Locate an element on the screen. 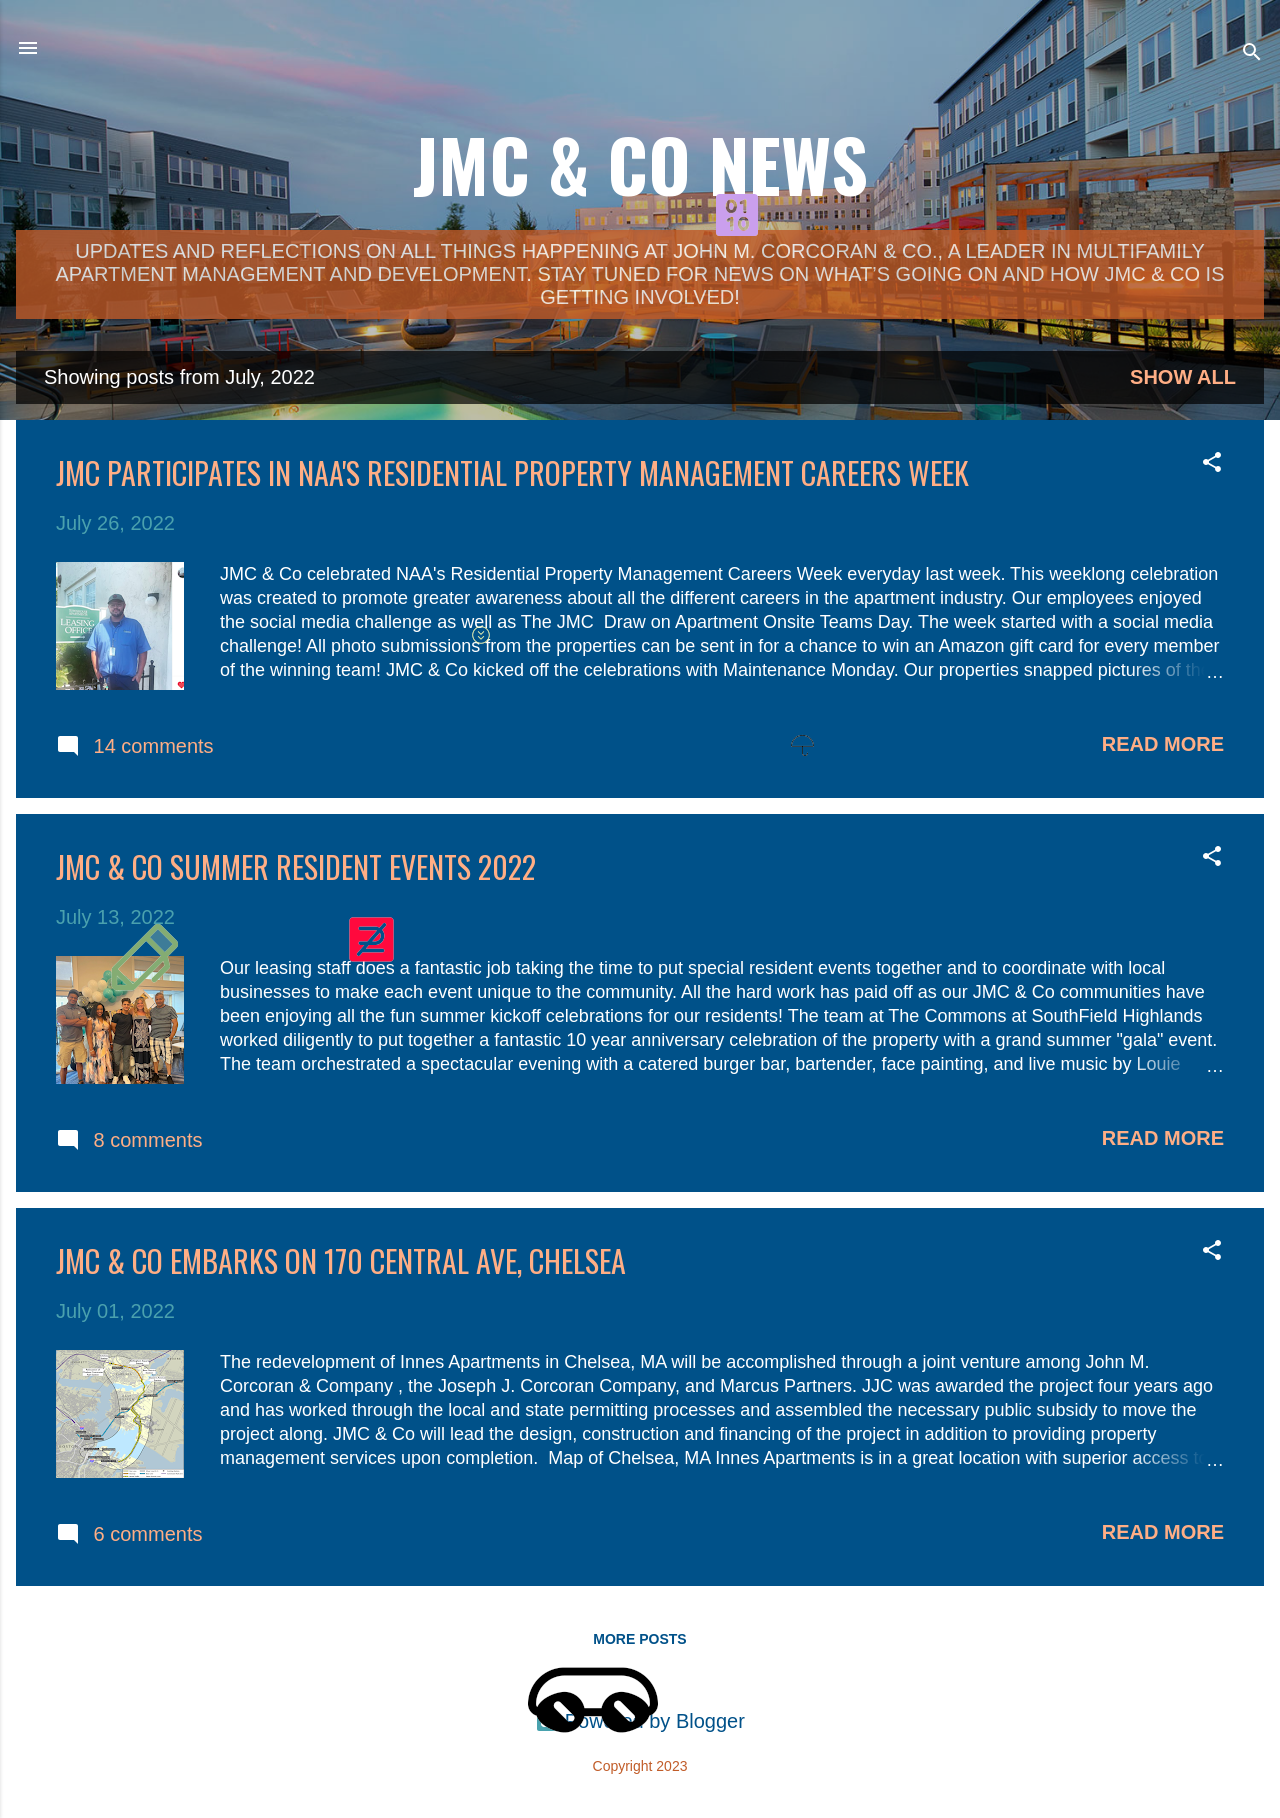  edit or modify content is located at coordinates (143, 958).